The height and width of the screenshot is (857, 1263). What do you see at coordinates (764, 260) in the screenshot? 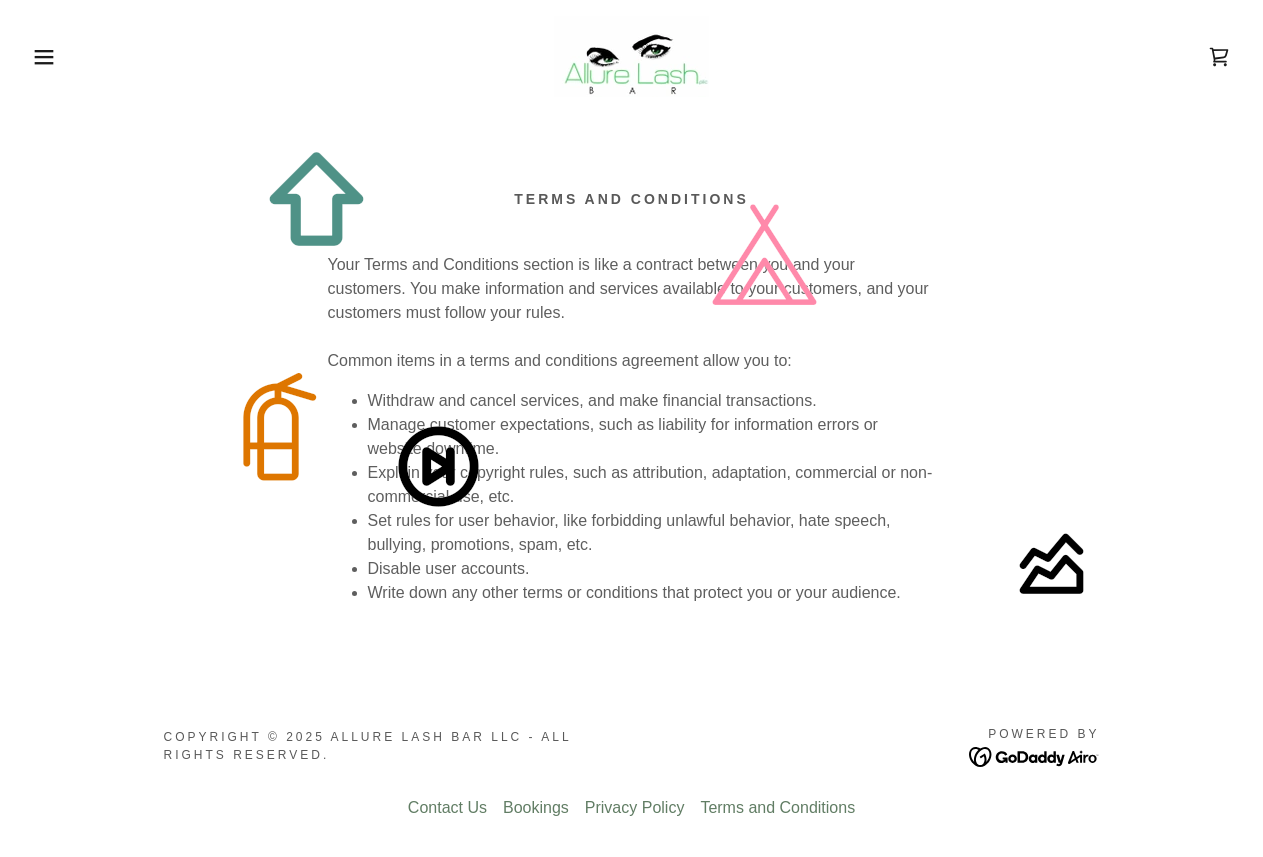
I see `view camping or outdoor accommodations` at bounding box center [764, 260].